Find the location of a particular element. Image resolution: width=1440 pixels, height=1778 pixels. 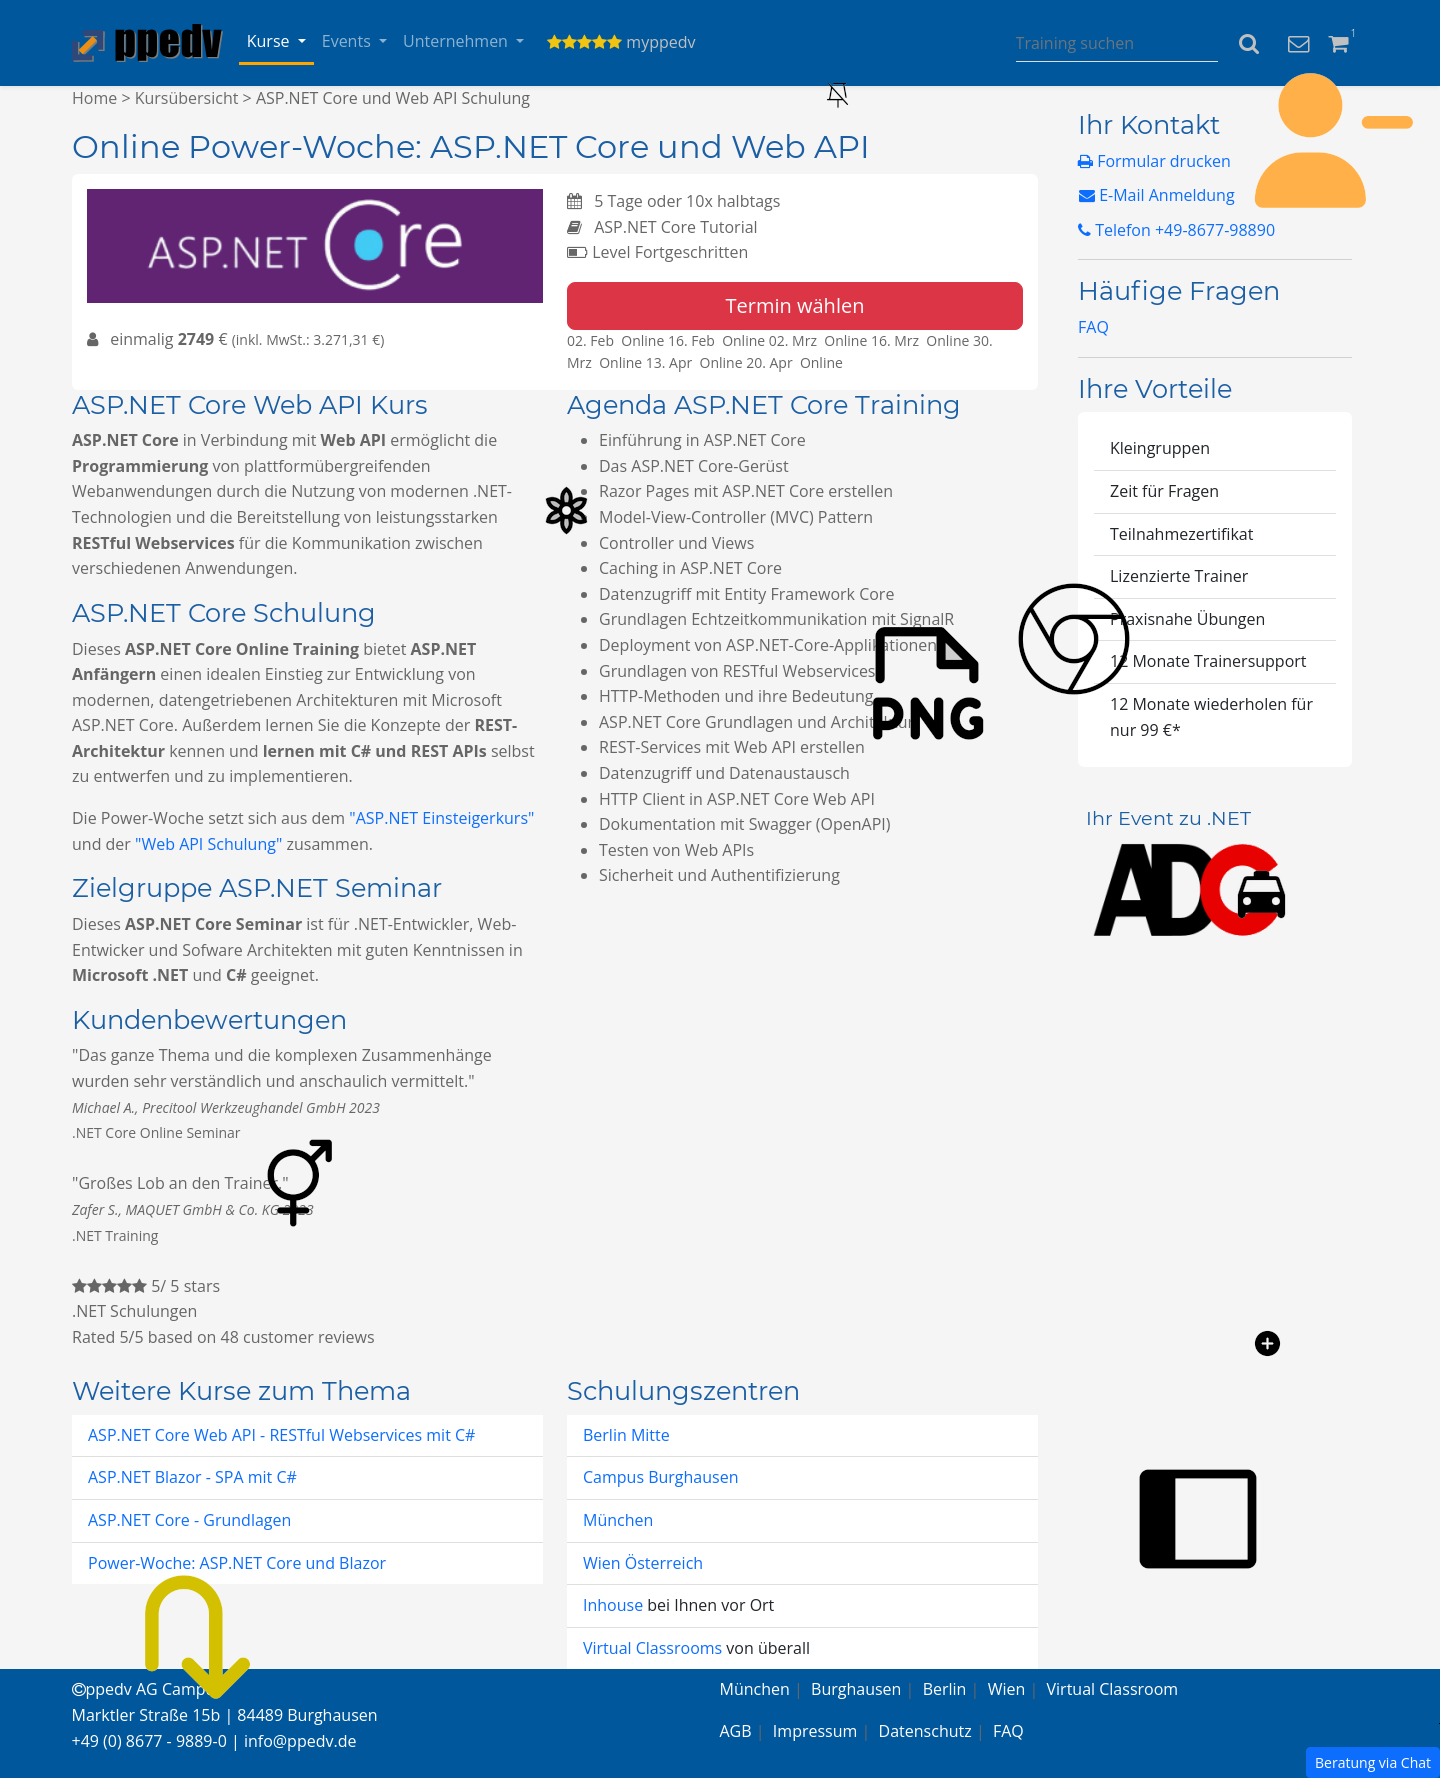

apply a vintage or retro photo filter is located at coordinates (566, 510).